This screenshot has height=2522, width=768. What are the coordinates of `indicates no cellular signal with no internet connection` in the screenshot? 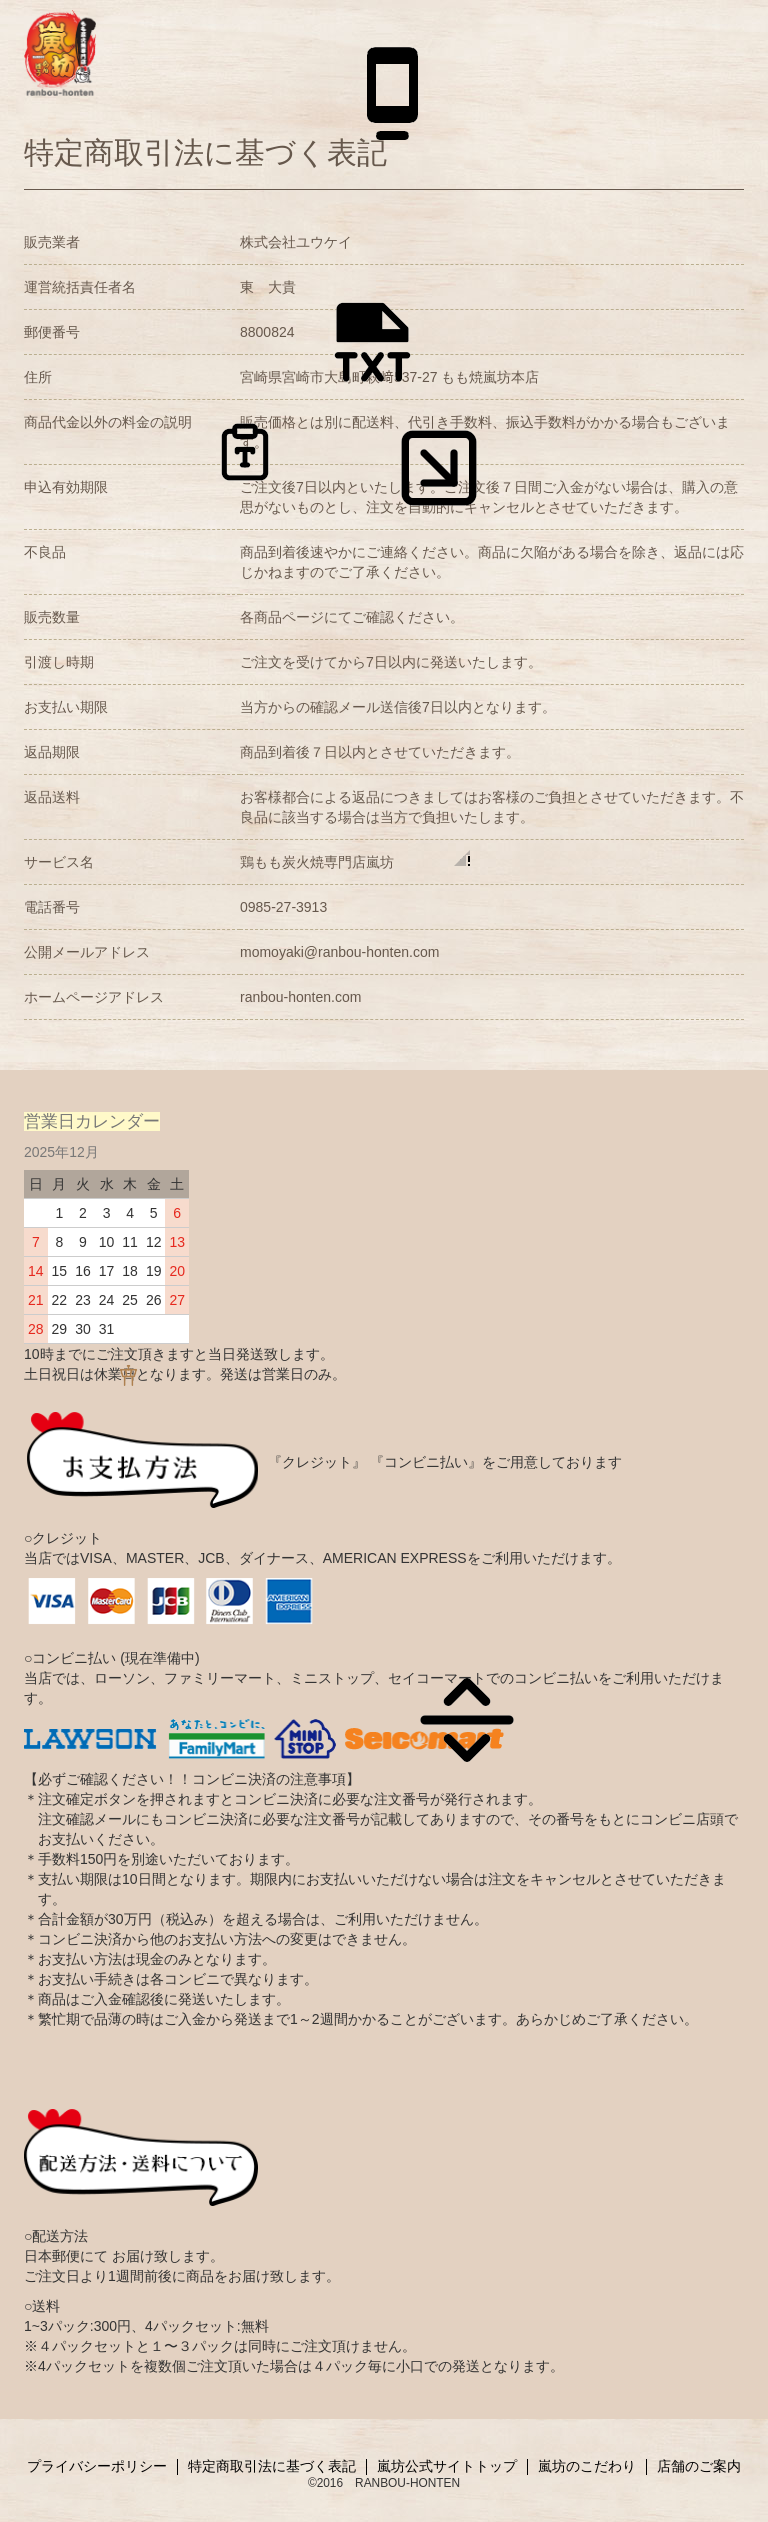 It's located at (462, 858).